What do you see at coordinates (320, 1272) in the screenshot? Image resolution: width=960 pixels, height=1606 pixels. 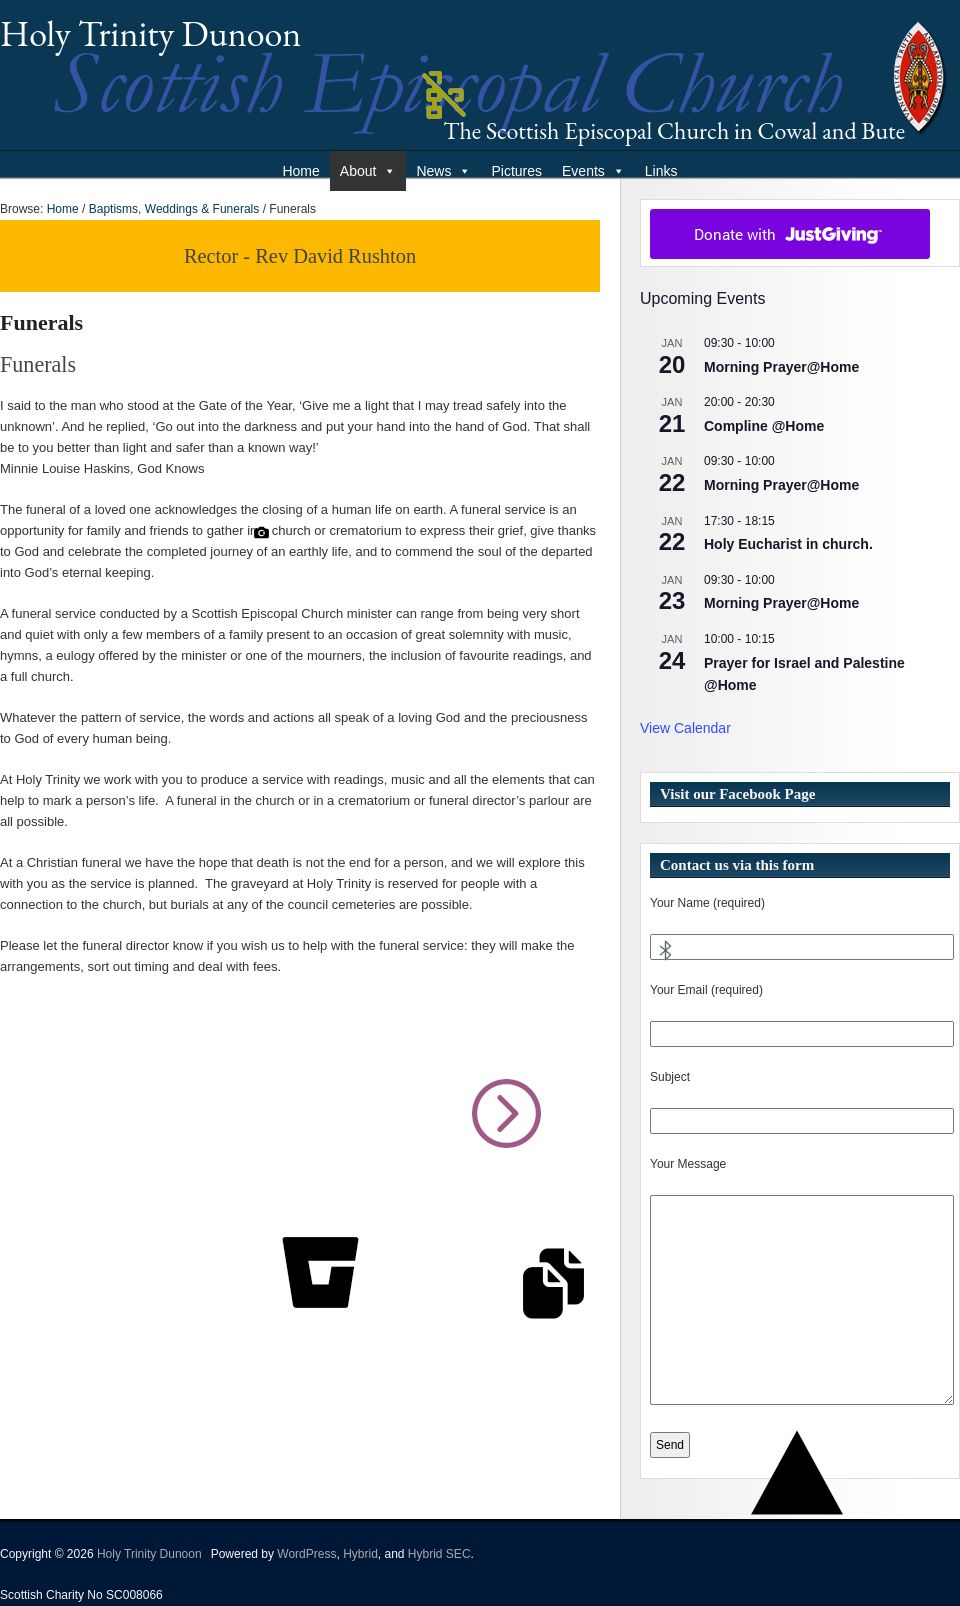 I see `link to Bitbucket repository` at bounding box center [320, 1272].